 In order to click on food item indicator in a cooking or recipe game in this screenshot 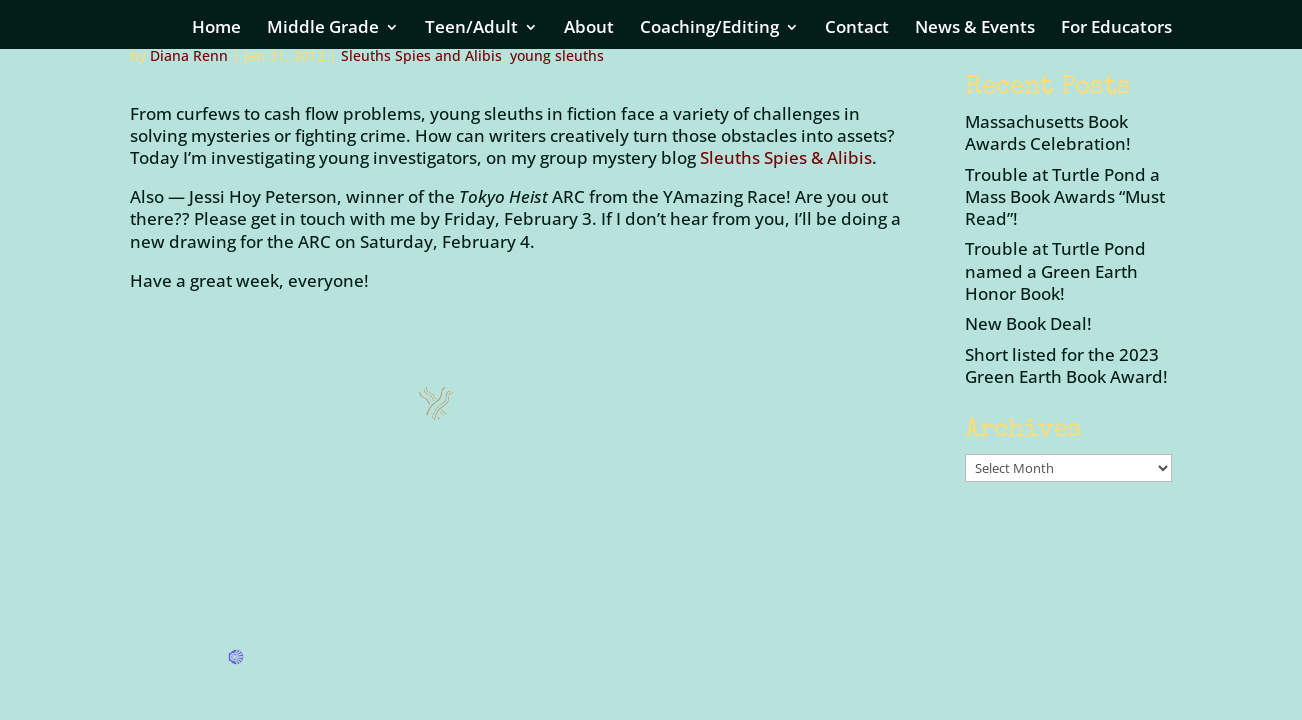, I will do `click(436, 403)`.